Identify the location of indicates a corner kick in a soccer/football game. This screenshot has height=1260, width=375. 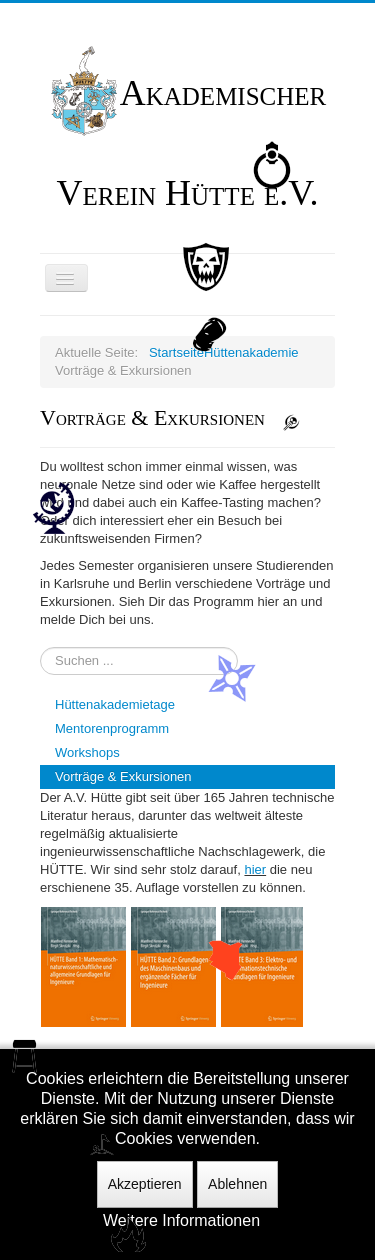
(102, 1145).